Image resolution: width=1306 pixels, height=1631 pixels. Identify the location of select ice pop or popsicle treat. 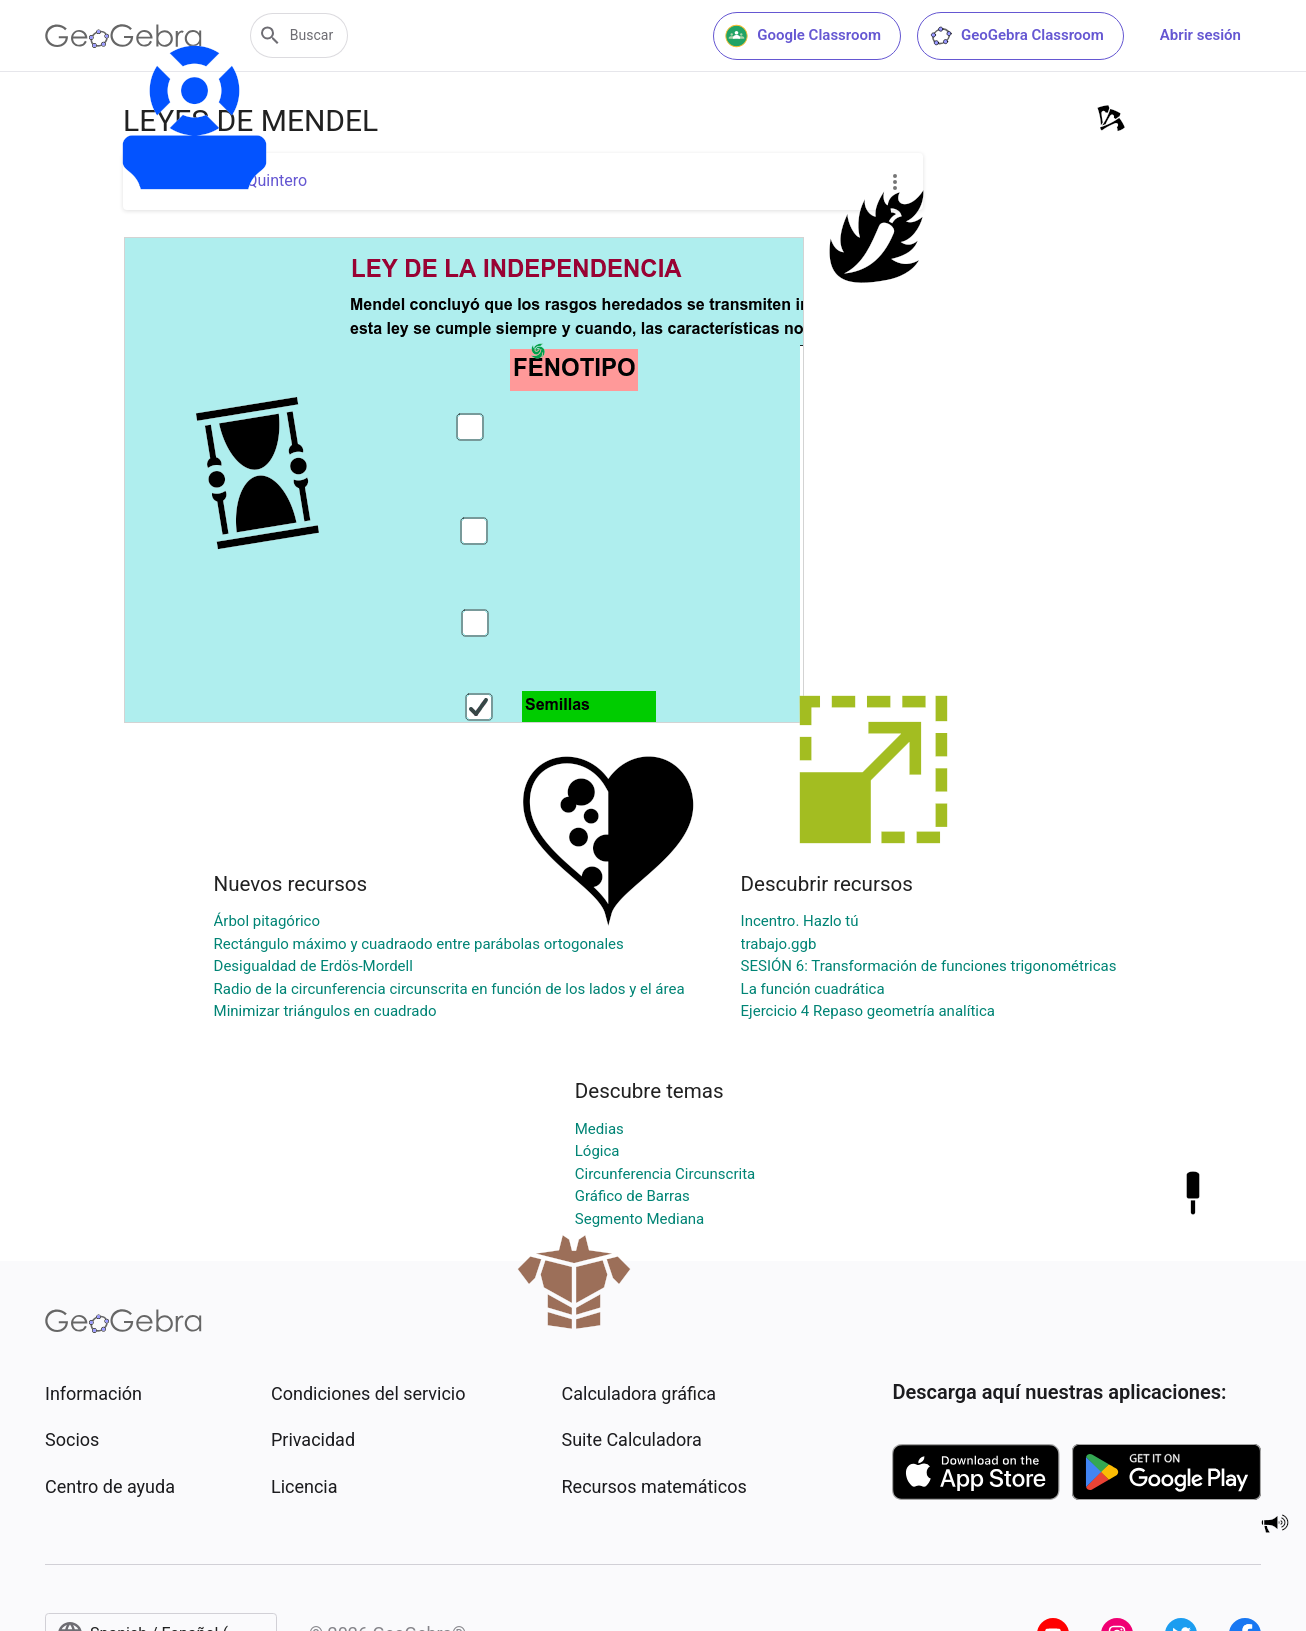
(1193, 1193).